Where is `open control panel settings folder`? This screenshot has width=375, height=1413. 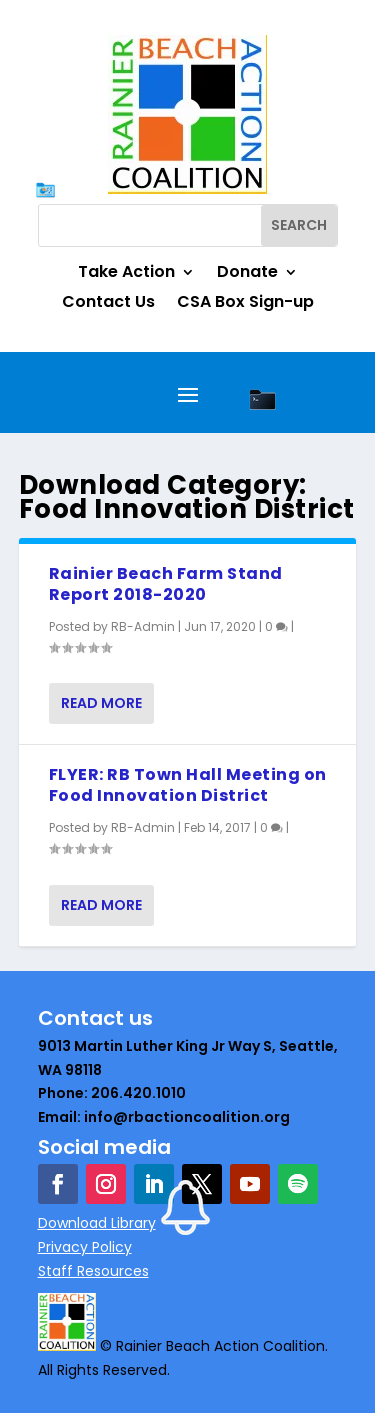
open control panel settings folder is located at coordinates (45, 190).